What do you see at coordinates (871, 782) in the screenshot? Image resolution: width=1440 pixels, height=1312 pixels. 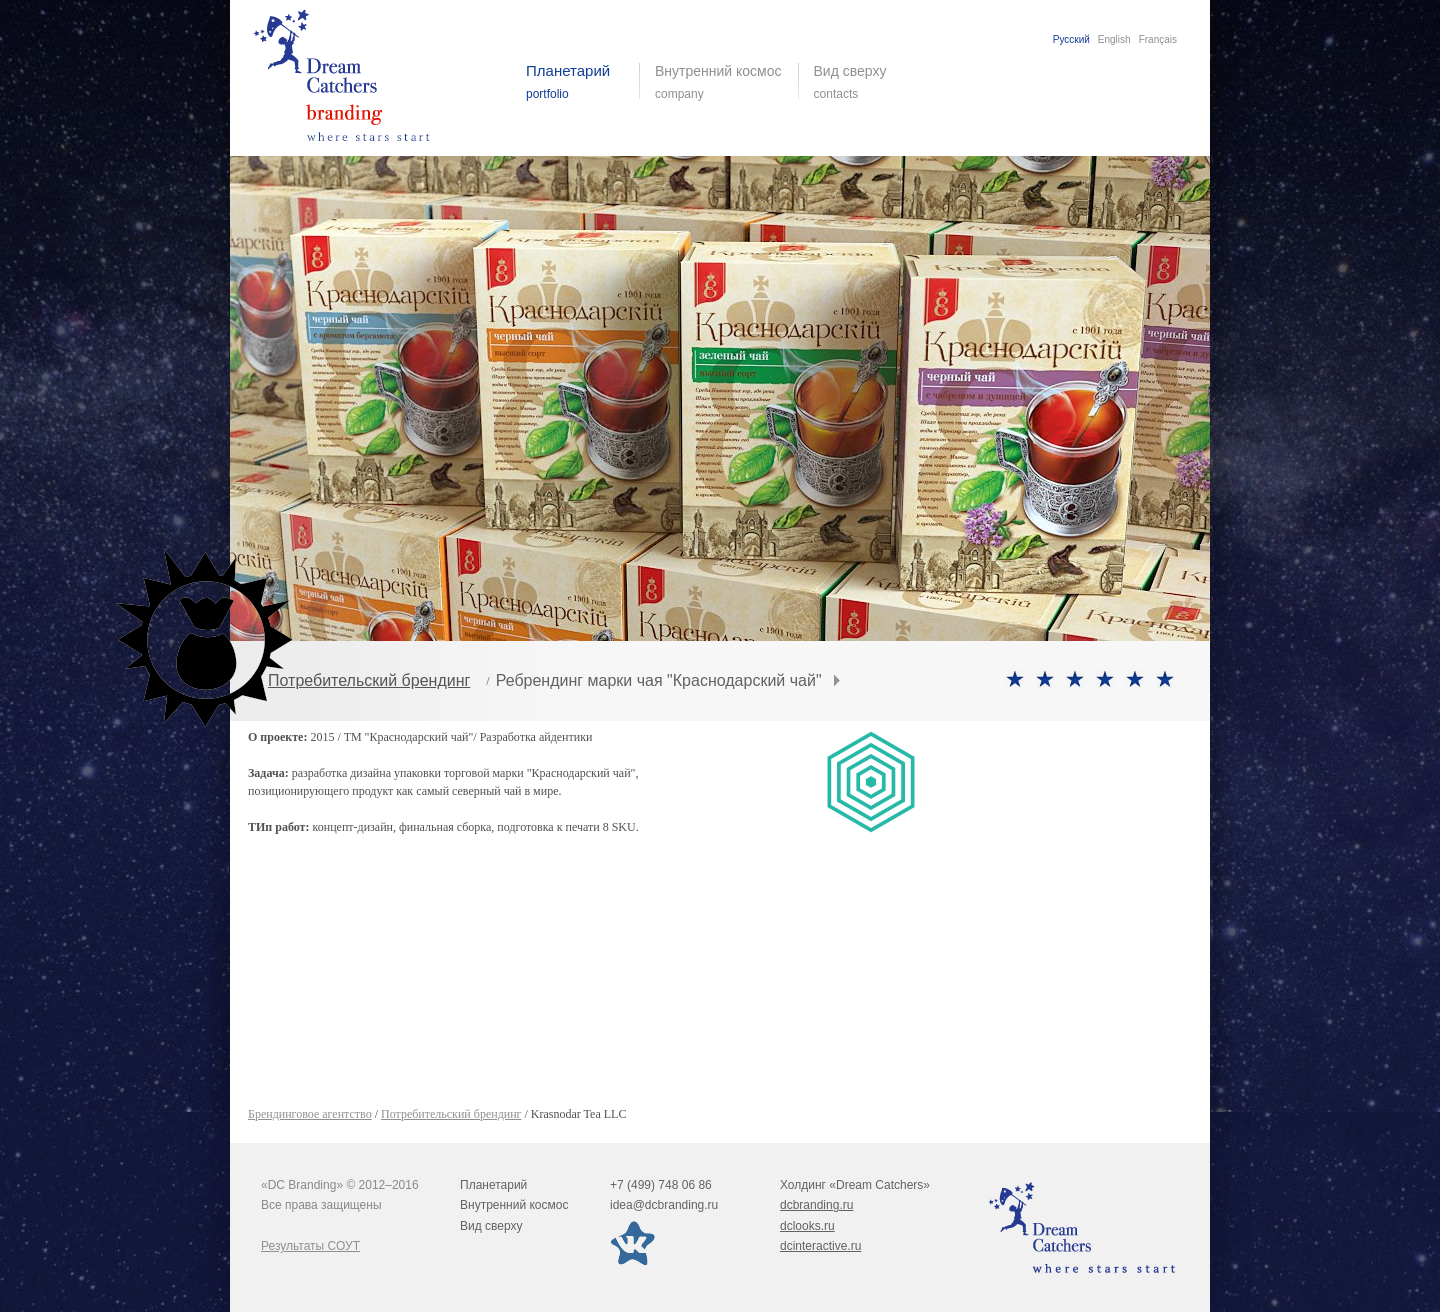 I see `access layered or nested game structures` at bounding box center [871, 782].